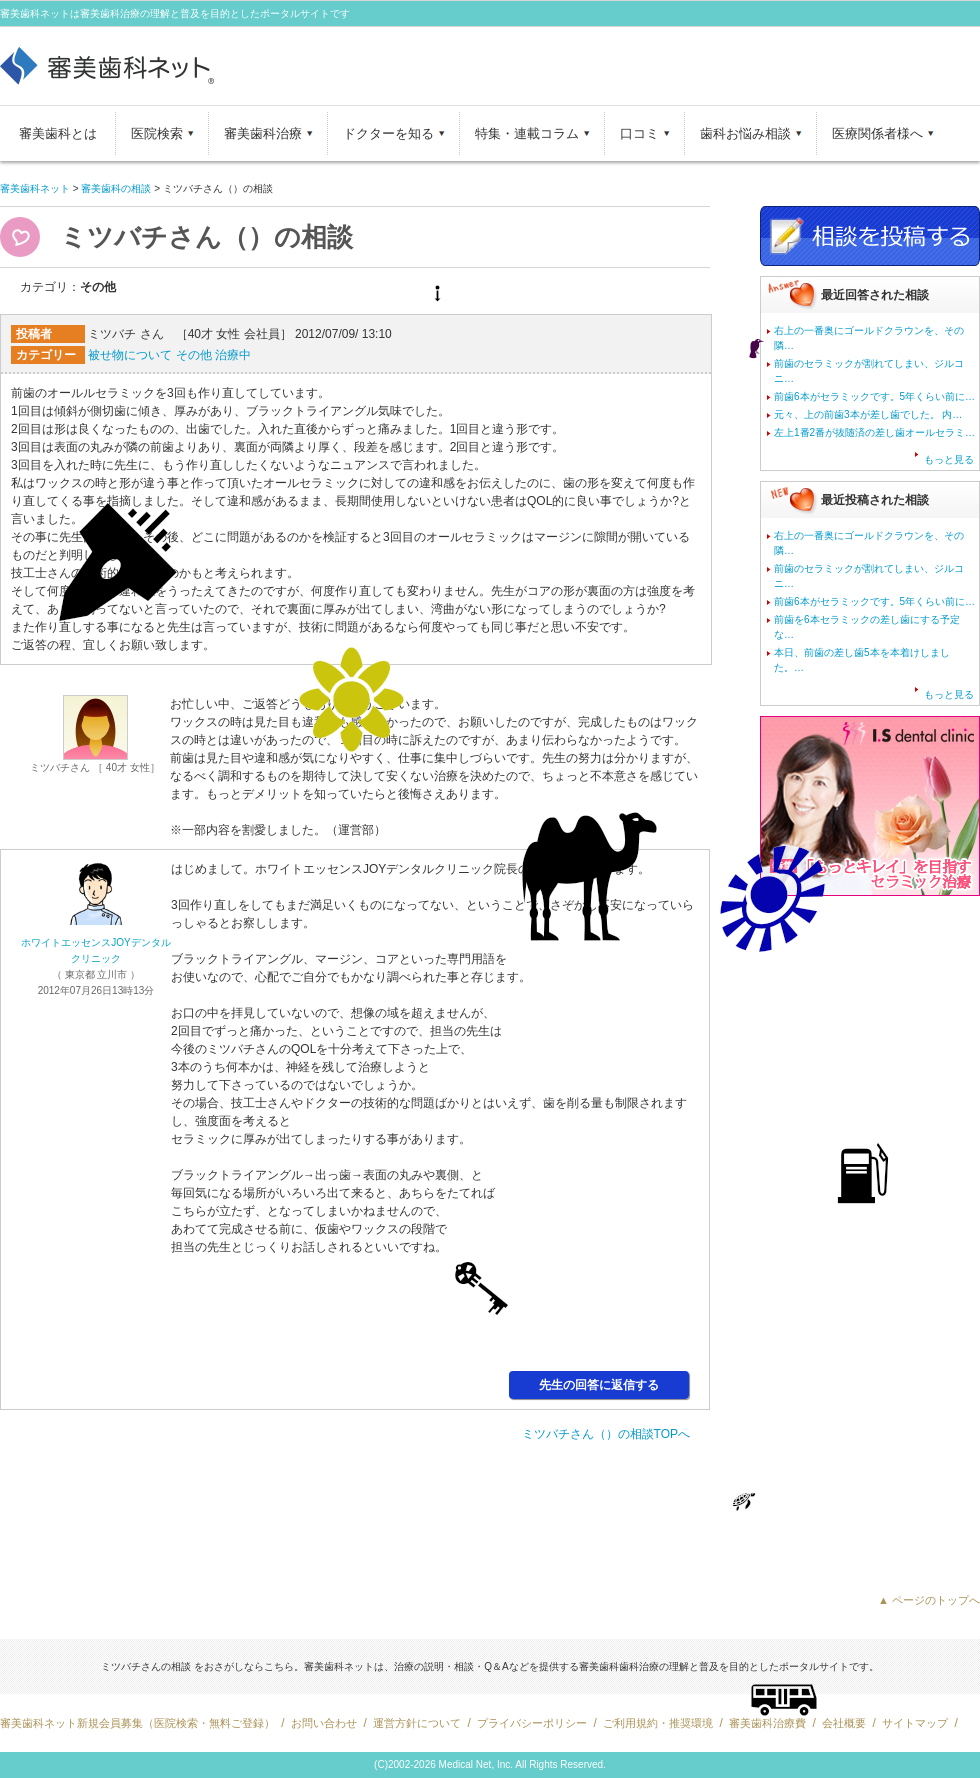 This screenshot has height=1778, width=980. Describe the element at coordinates (481, 1288) in the screenshot. I see `access master or admin permissions` at that location.